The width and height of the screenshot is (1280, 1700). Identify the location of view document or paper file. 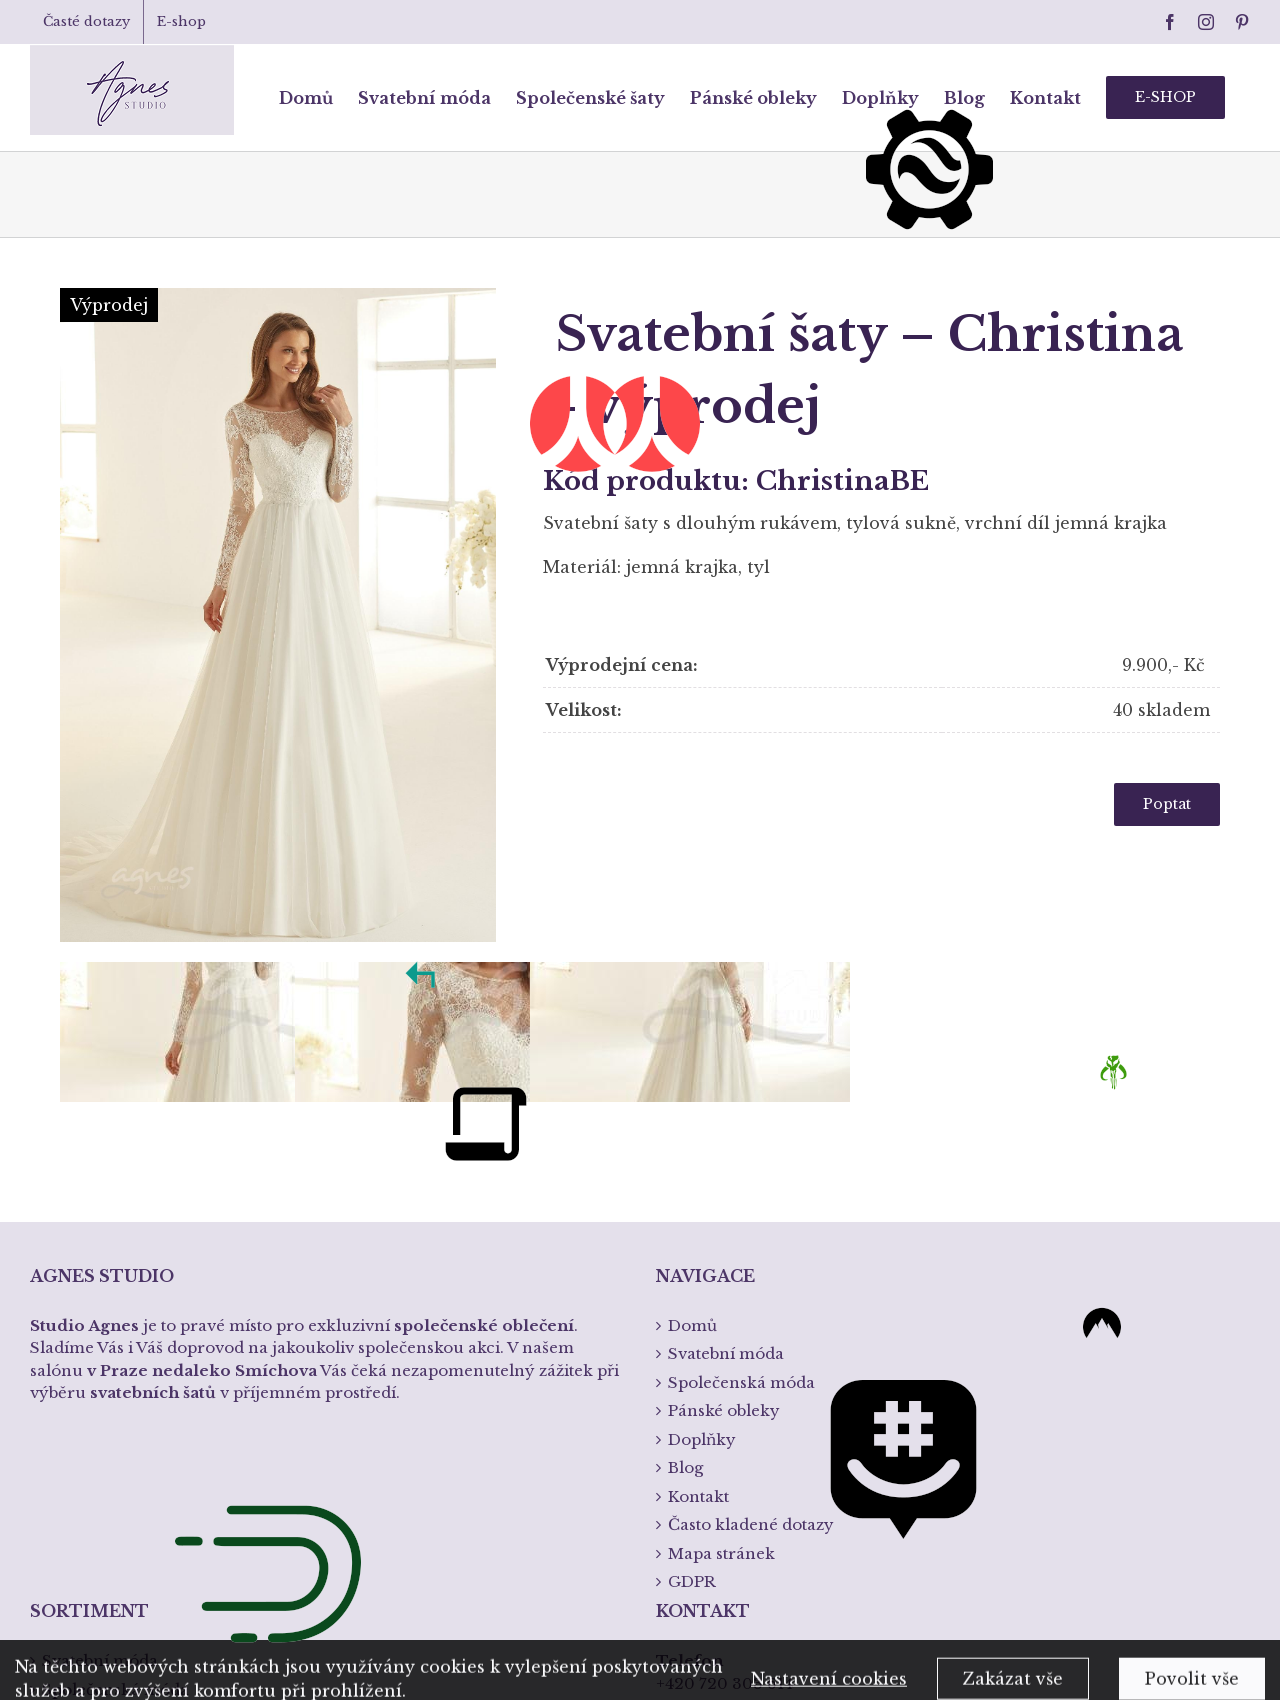
(486, 1124).